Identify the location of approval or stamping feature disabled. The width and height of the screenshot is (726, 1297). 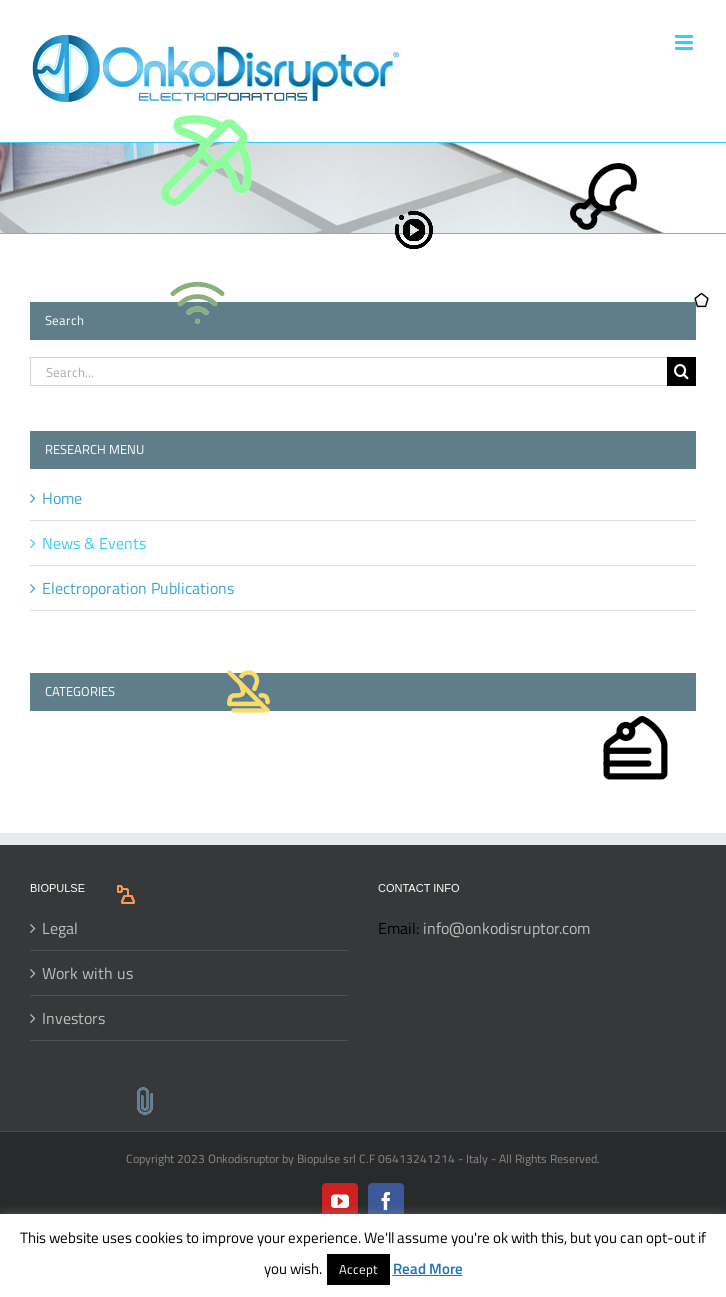
(248, 691).